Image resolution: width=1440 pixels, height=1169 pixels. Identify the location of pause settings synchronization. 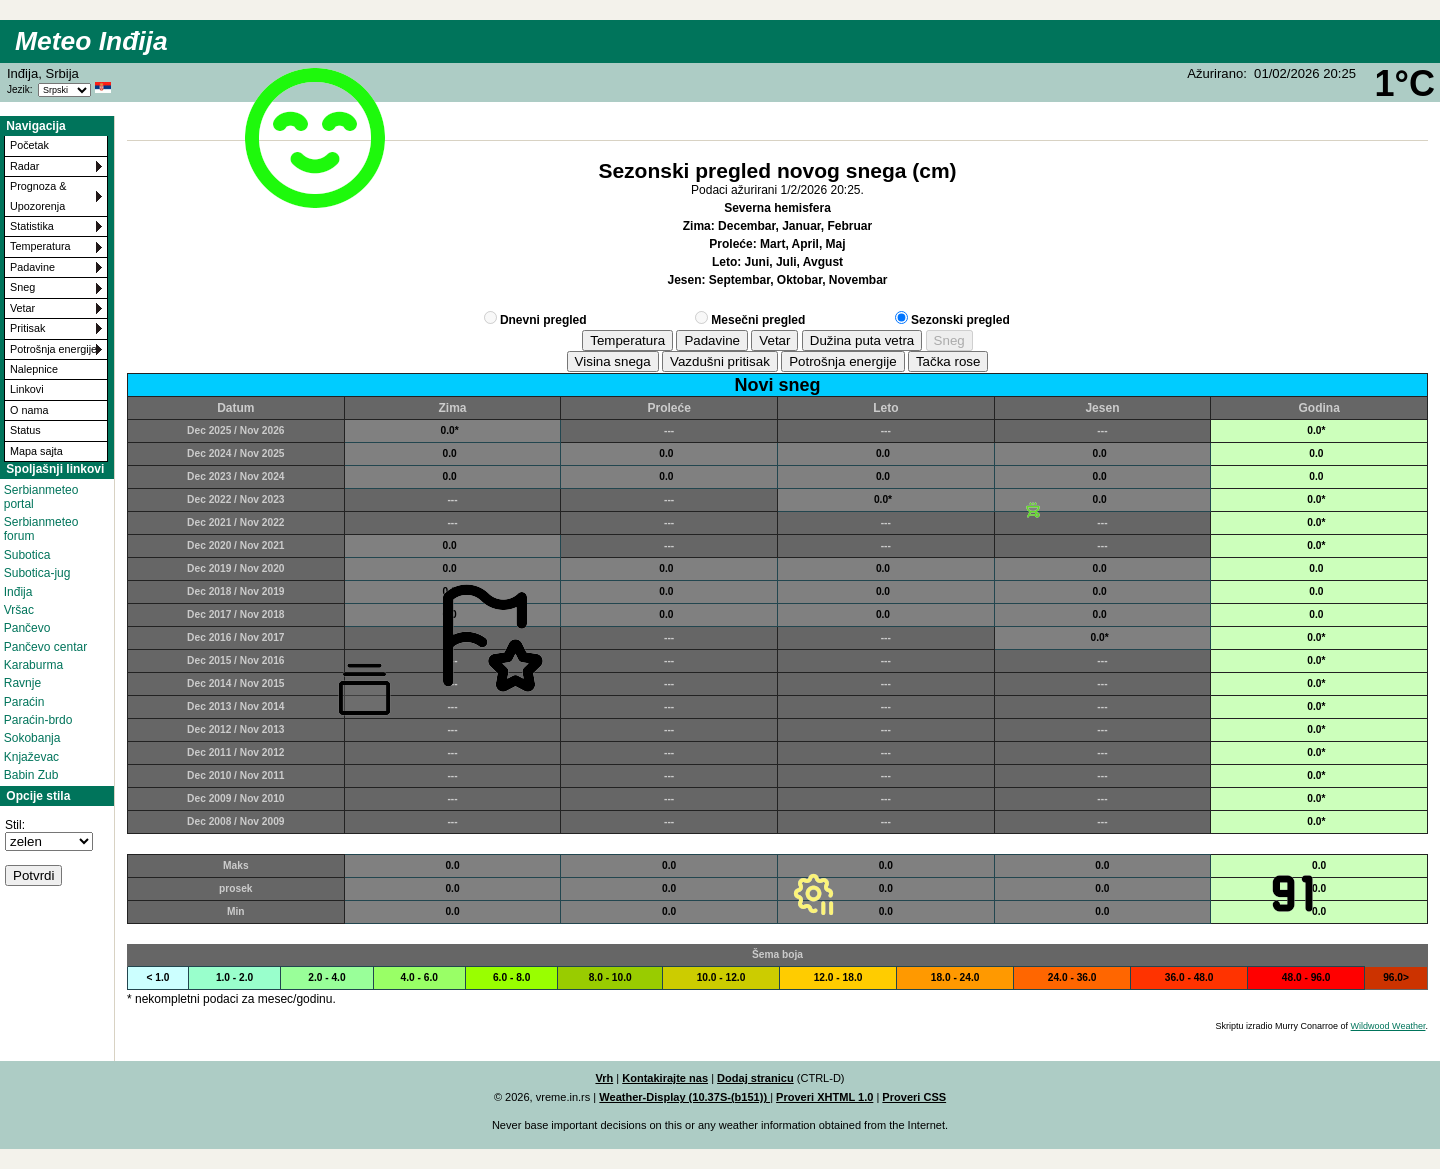
(813, 893).